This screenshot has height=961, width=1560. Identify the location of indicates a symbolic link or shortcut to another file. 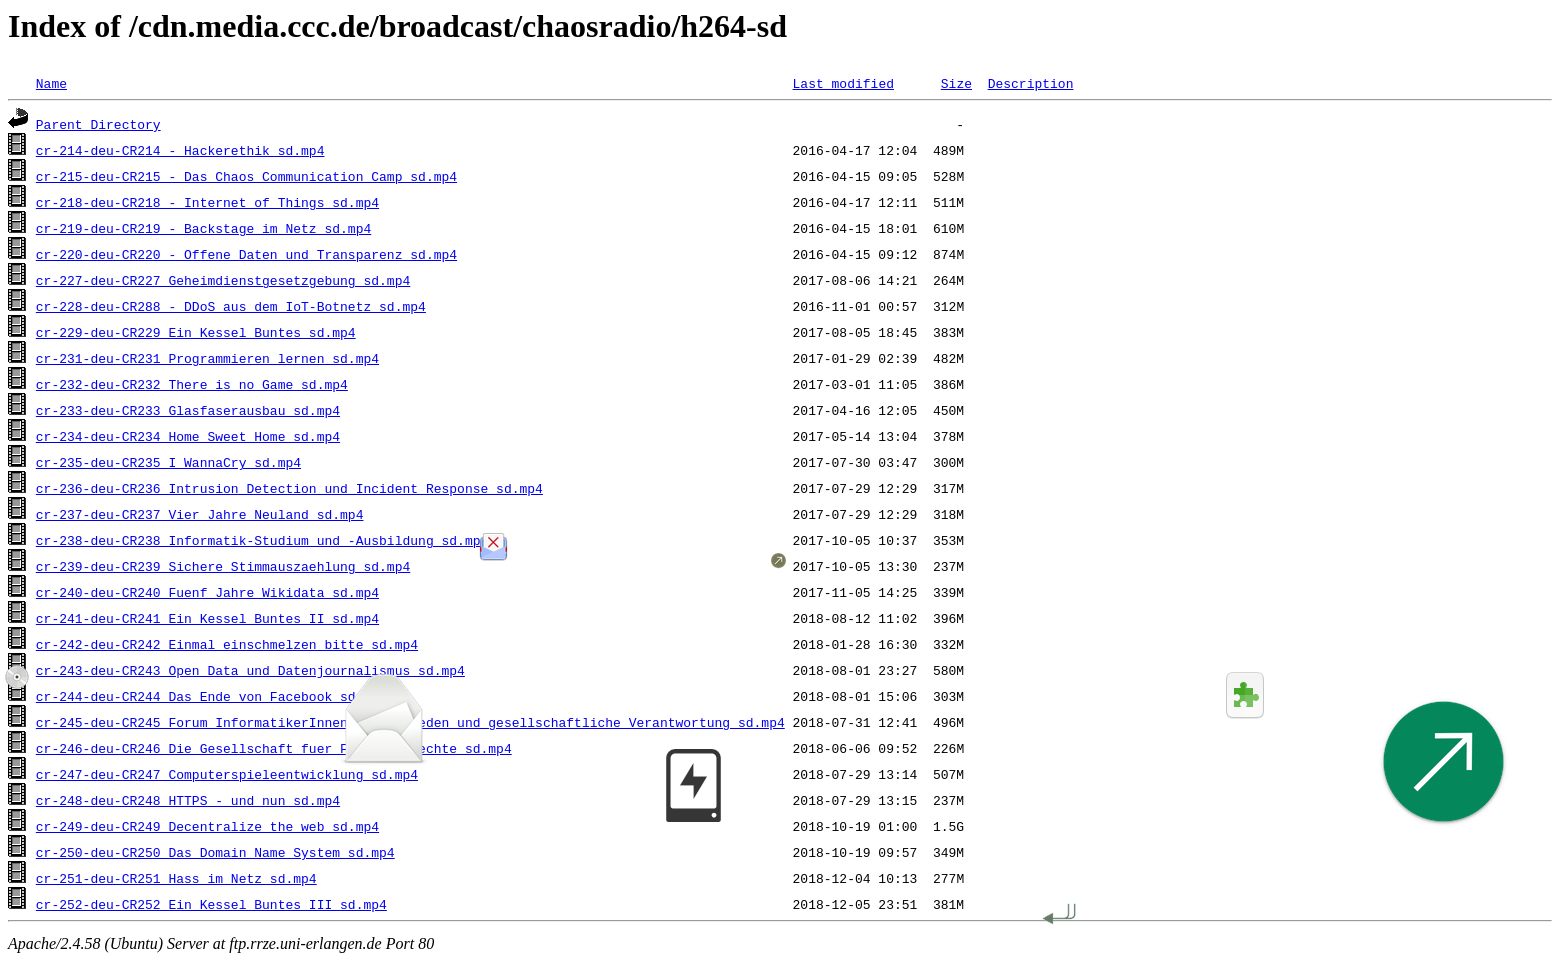
(1443, 761).